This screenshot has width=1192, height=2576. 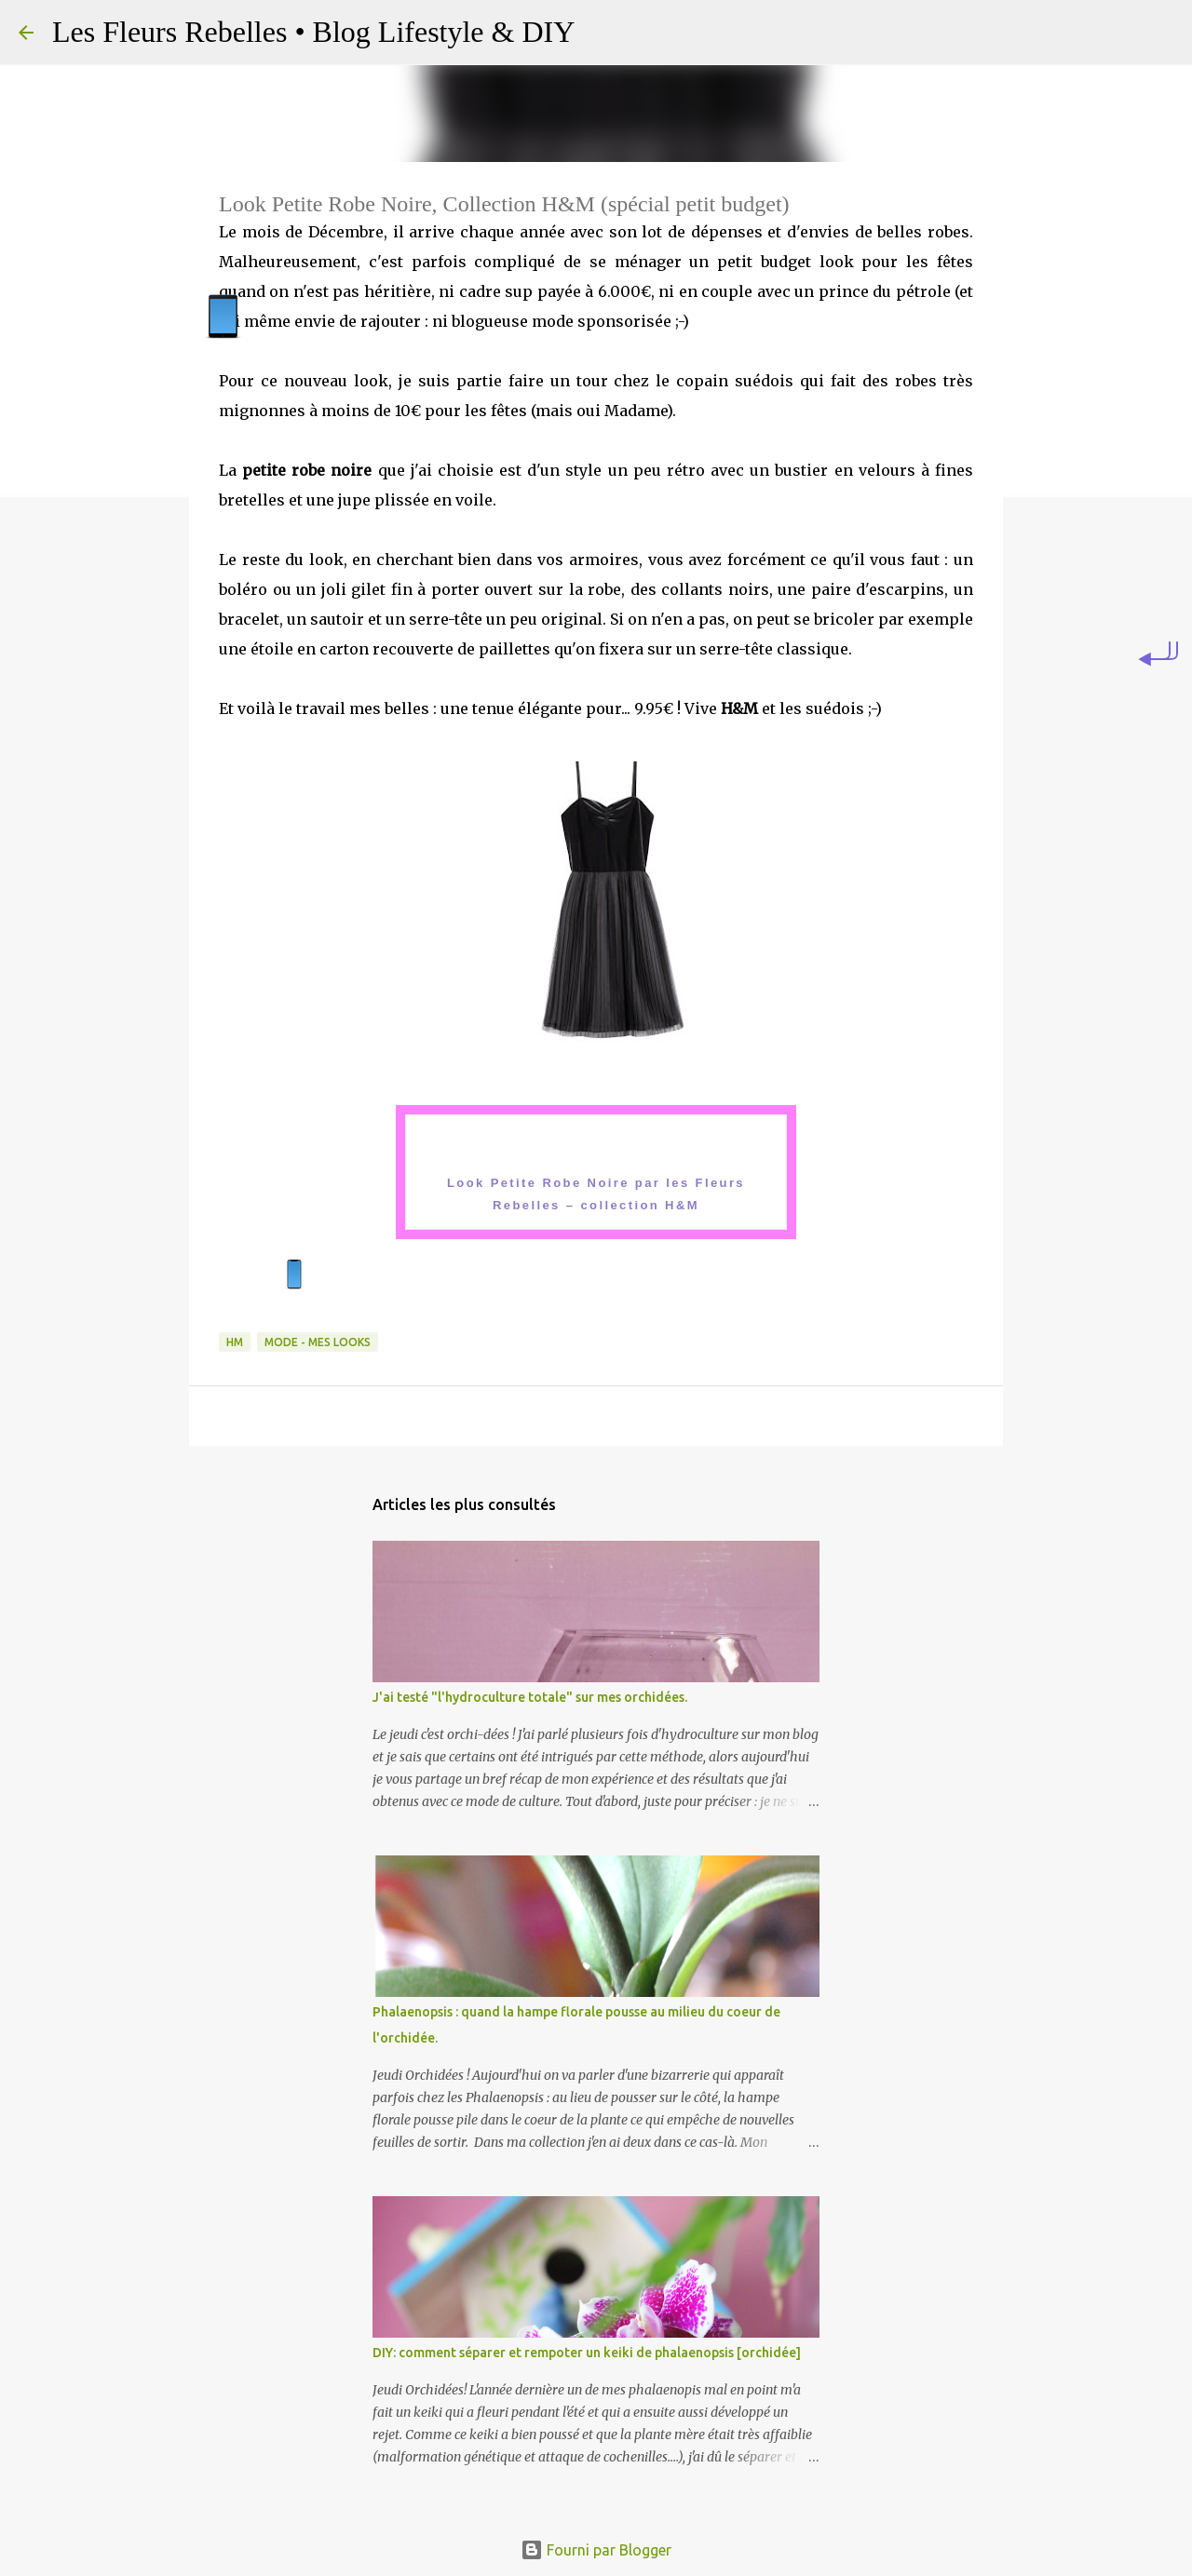 I want to click on iPhone 12 Pro device icon, so click(x=294, y=1275).